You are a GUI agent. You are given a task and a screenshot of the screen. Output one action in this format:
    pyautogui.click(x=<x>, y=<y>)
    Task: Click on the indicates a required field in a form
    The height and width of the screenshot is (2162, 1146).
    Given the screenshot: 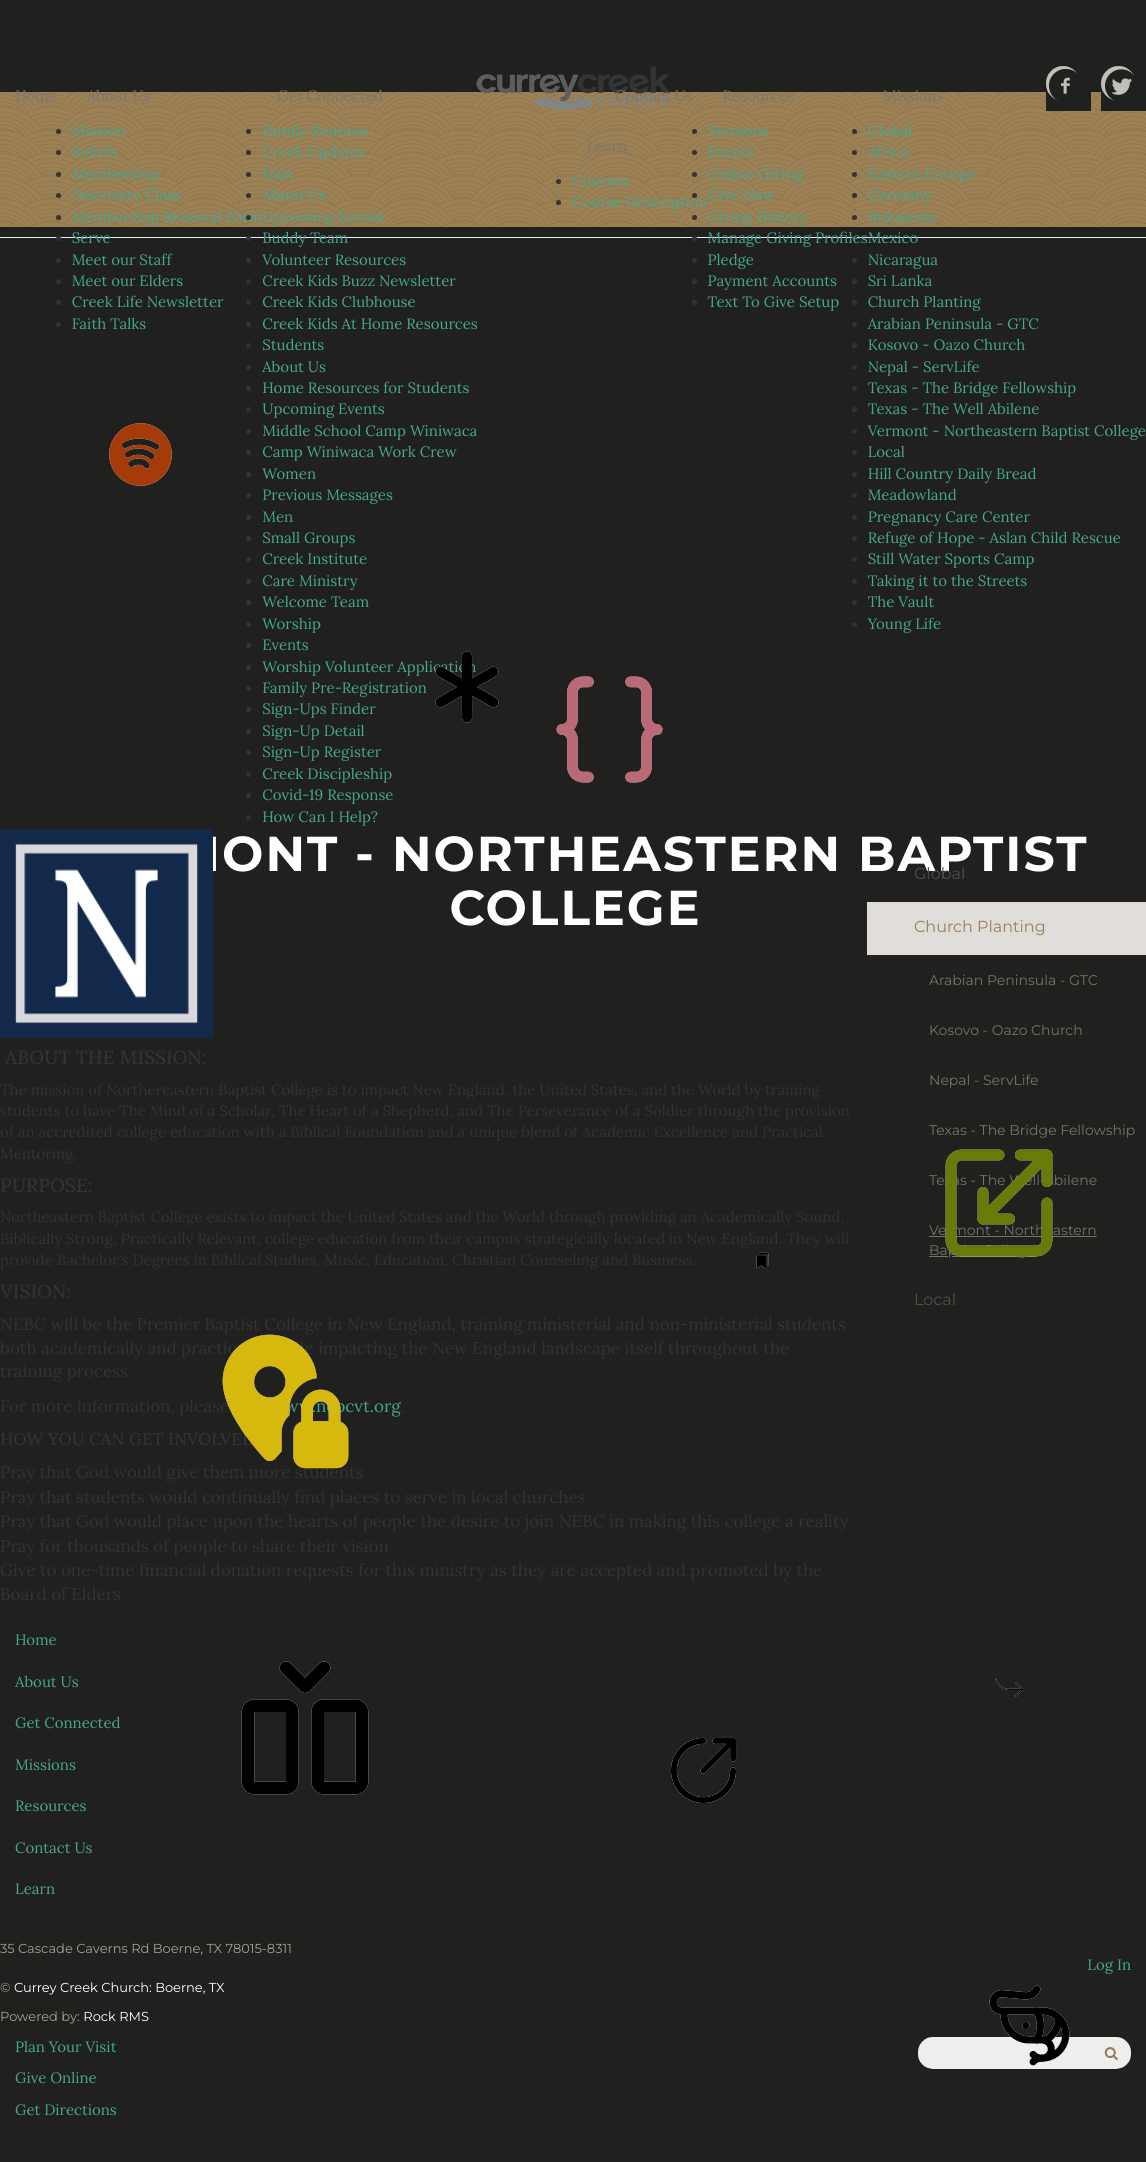 What is the action you would take?
    pyautogui.click(x=467, y=687)
    